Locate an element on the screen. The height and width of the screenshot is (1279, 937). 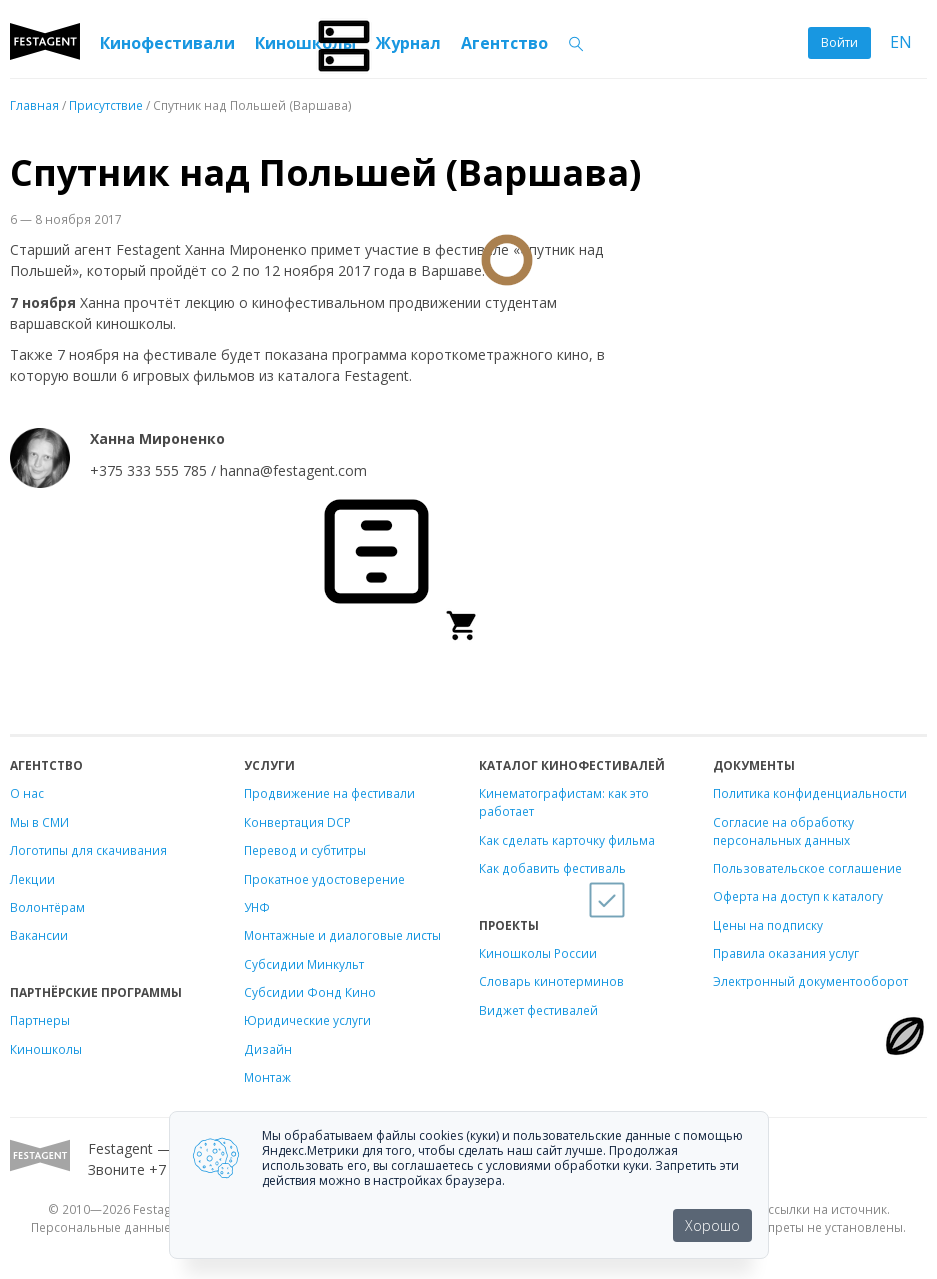
indicates an unselected or empty state in a radio button is located at coordinates (507, 260).